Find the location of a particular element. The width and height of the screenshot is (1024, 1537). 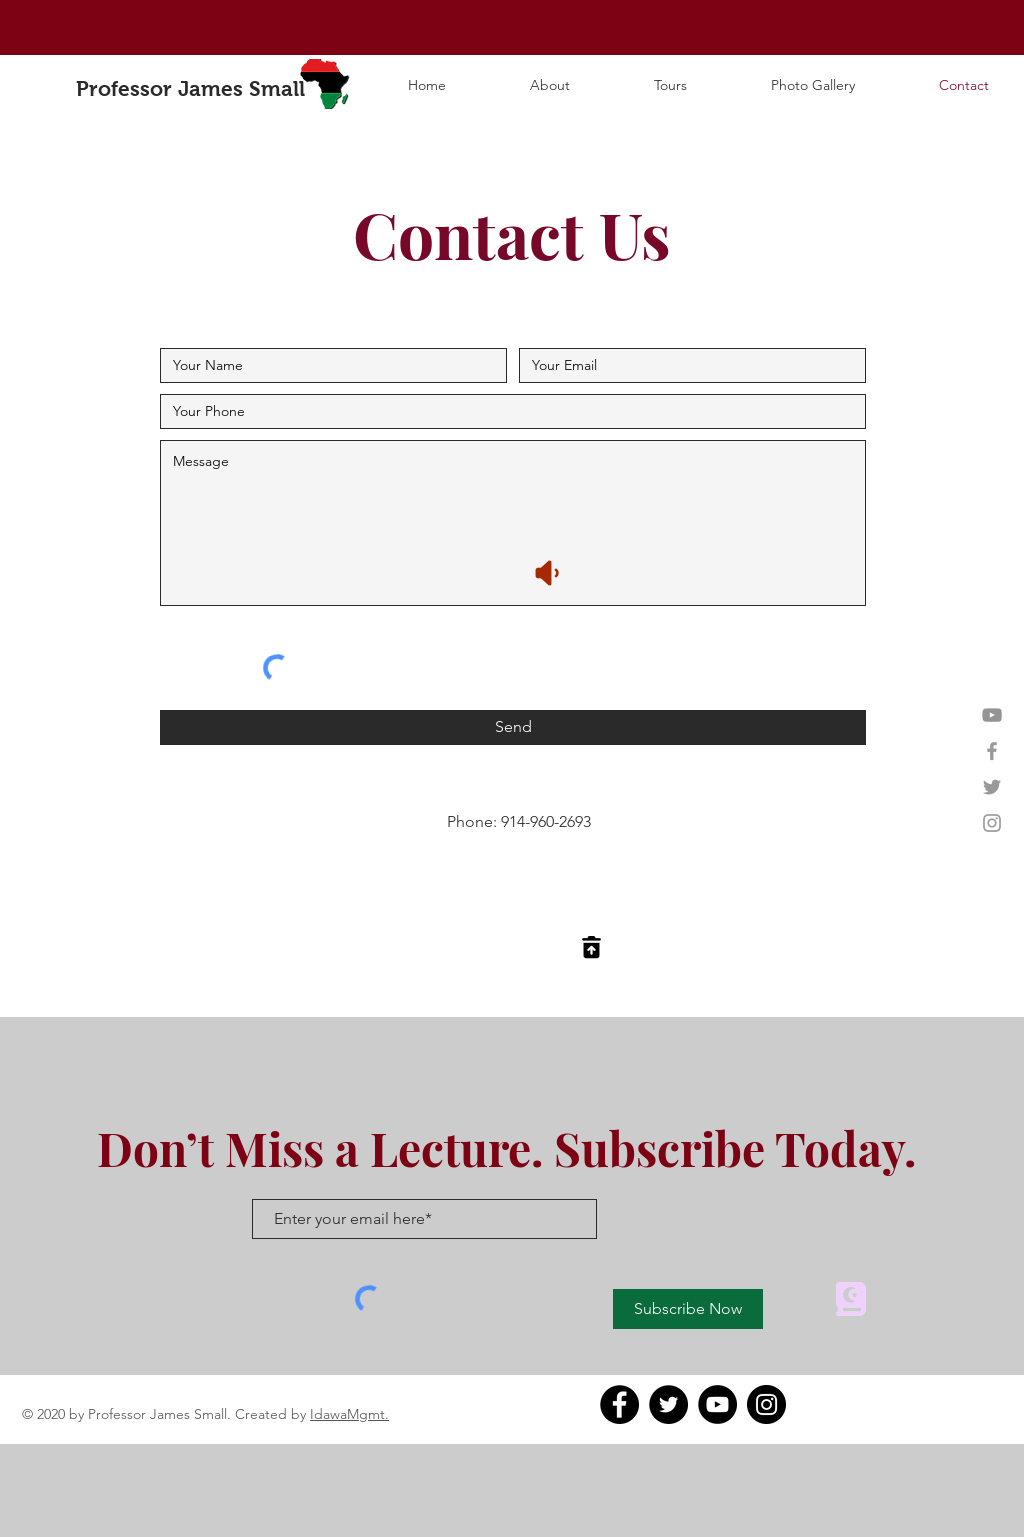

restore item from trash is located at coordinates (591, 947).